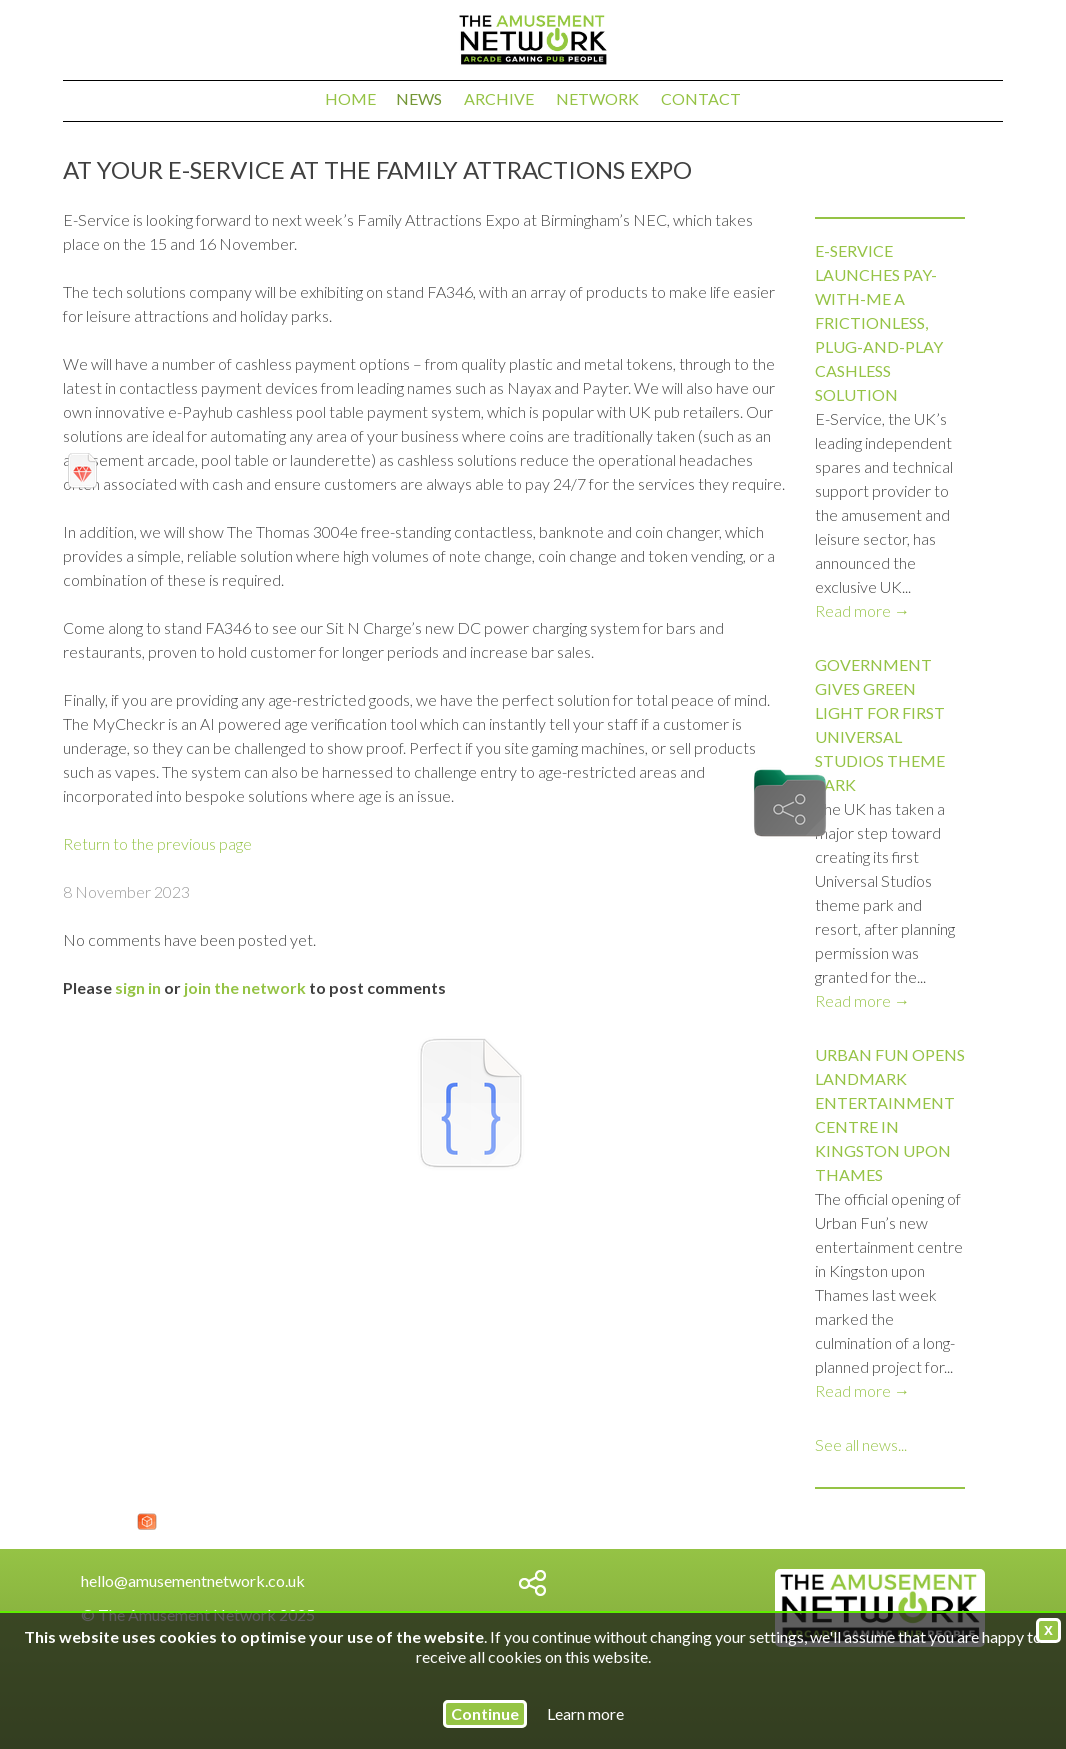  Describe the element at coordinates (147, 1521) in the screenshot. I see `open a 3D model file` at that location.